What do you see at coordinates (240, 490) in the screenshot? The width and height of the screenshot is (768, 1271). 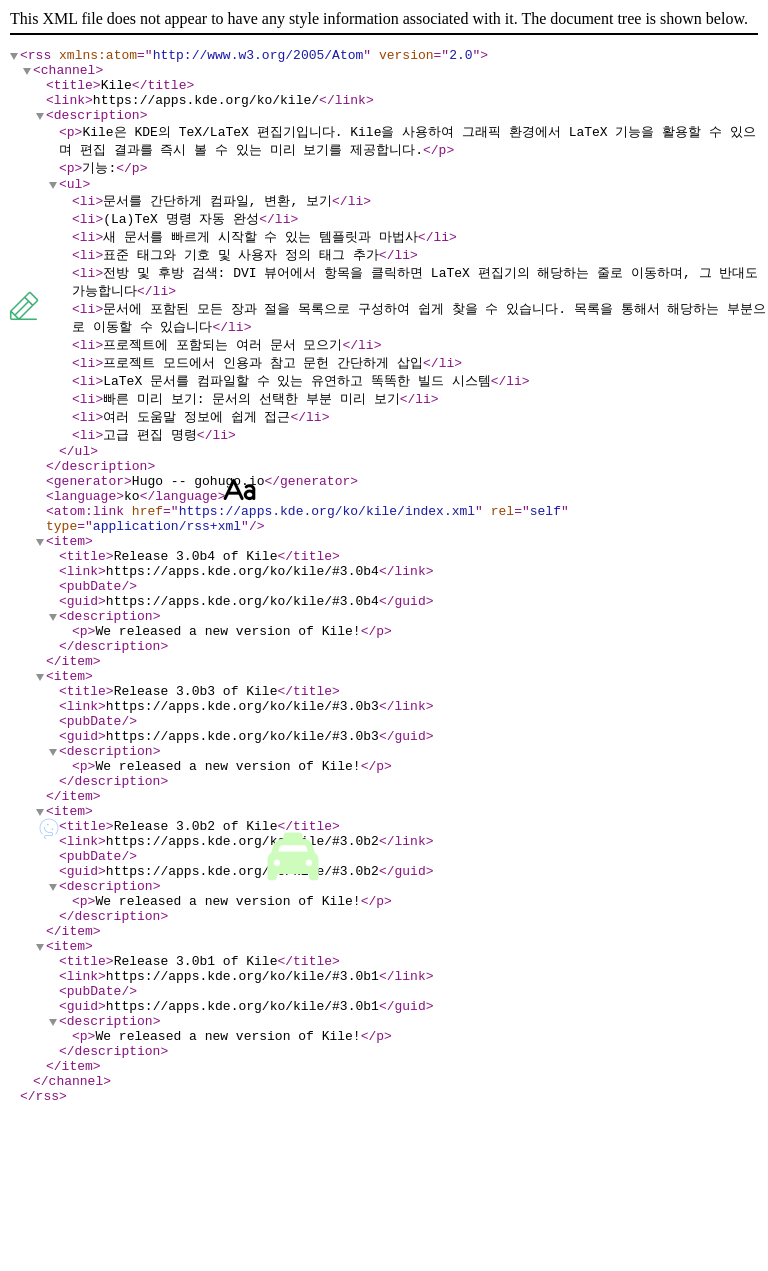 I see `change font or text settings` at bounding box center [240, 490].